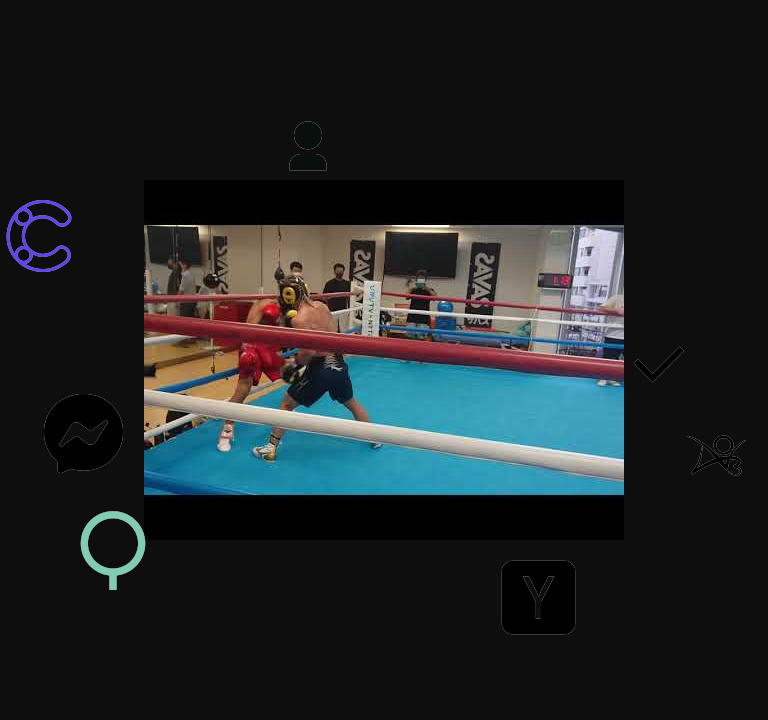  What do you see at coordinates (113, 547) in the screenshot?
I see `mark a location on the map` at bounding box center [113, 547].